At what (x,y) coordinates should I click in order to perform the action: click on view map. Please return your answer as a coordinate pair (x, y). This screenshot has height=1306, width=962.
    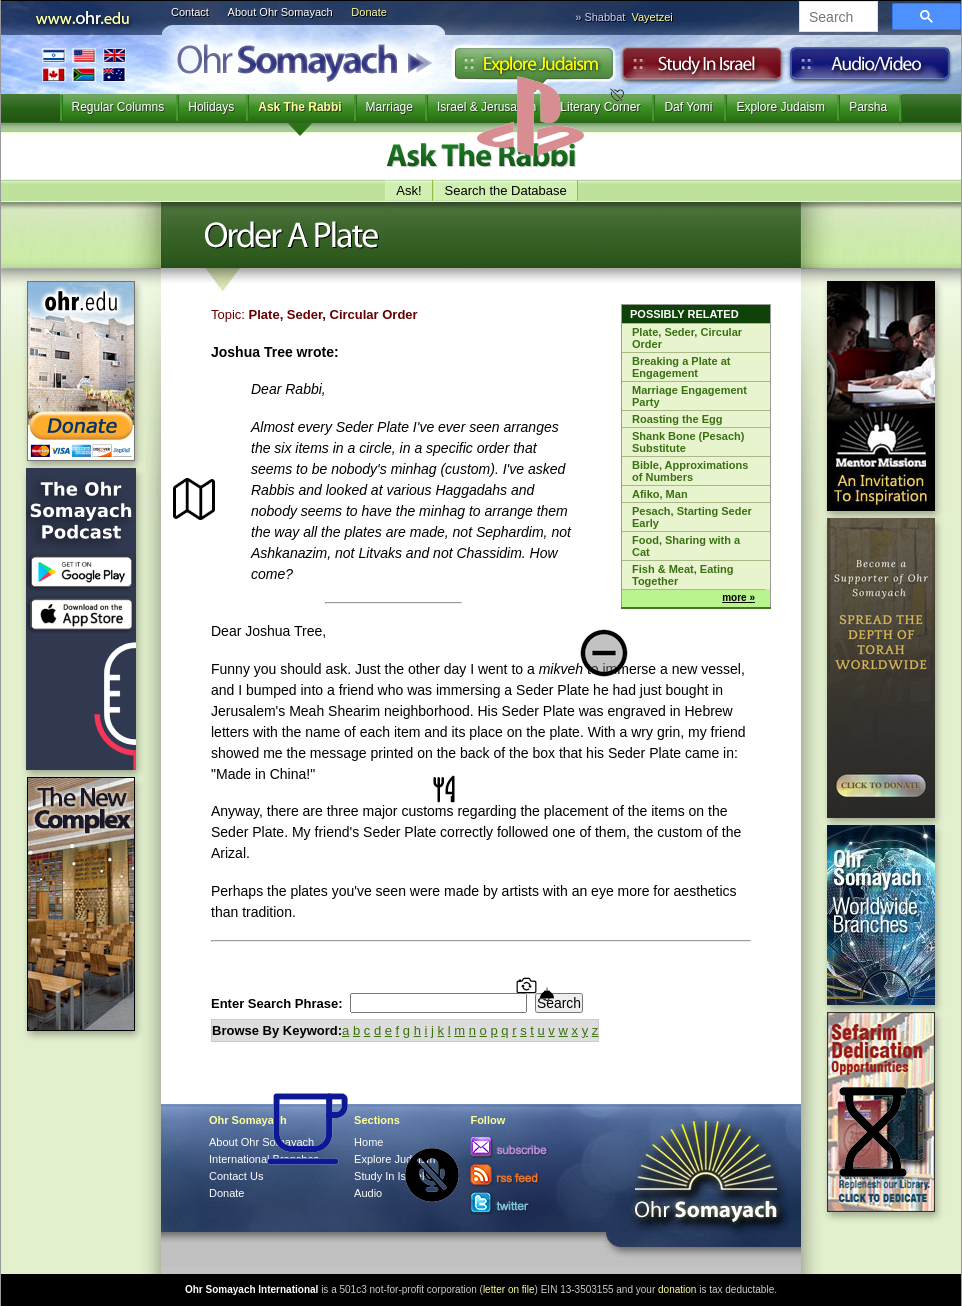
    Looking at the image, I should click on (194, 499).